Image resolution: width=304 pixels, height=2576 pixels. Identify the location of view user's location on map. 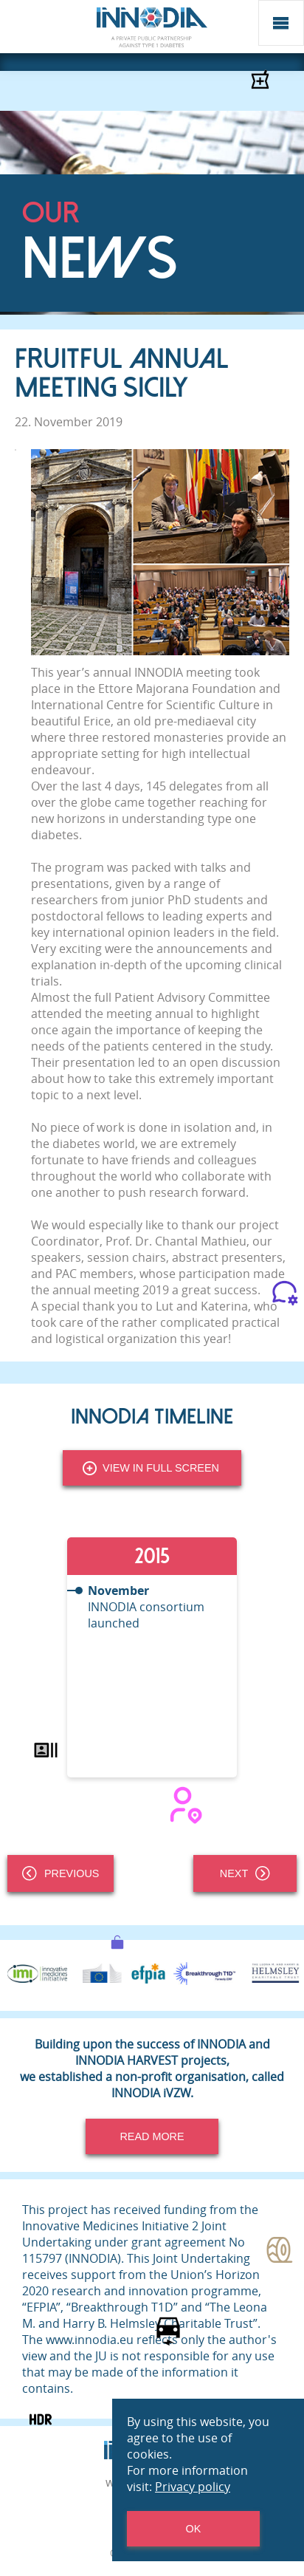
(182, 1804).